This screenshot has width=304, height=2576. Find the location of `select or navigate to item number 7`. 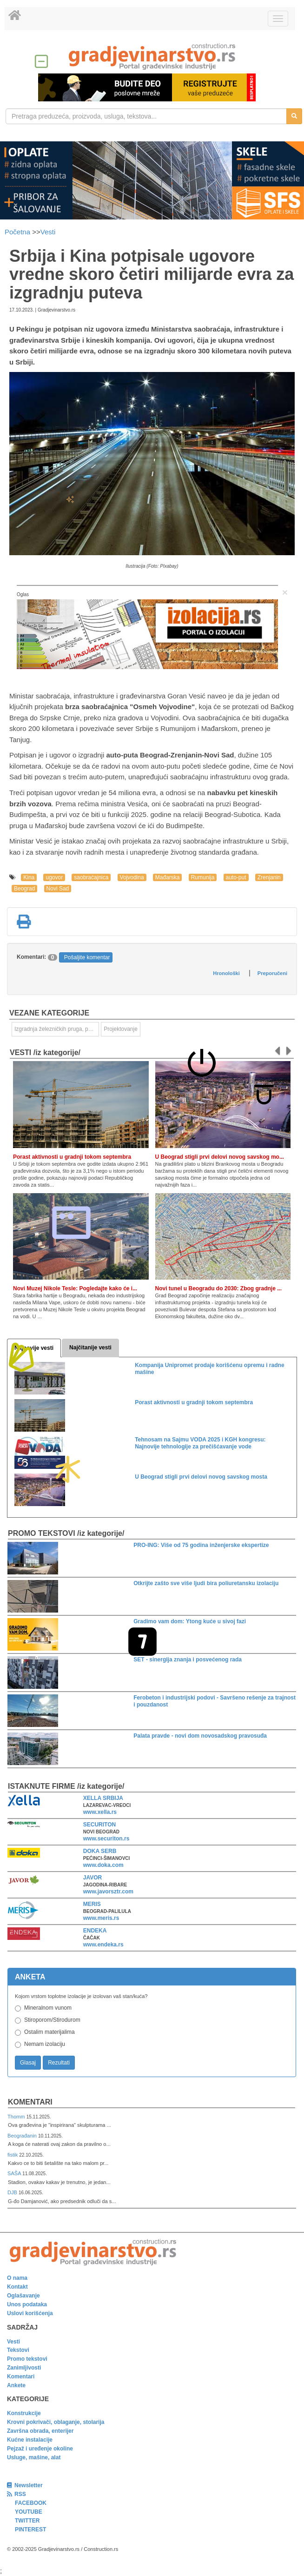

select or navigate to item number 7 is located at coordinates (142, 1641).